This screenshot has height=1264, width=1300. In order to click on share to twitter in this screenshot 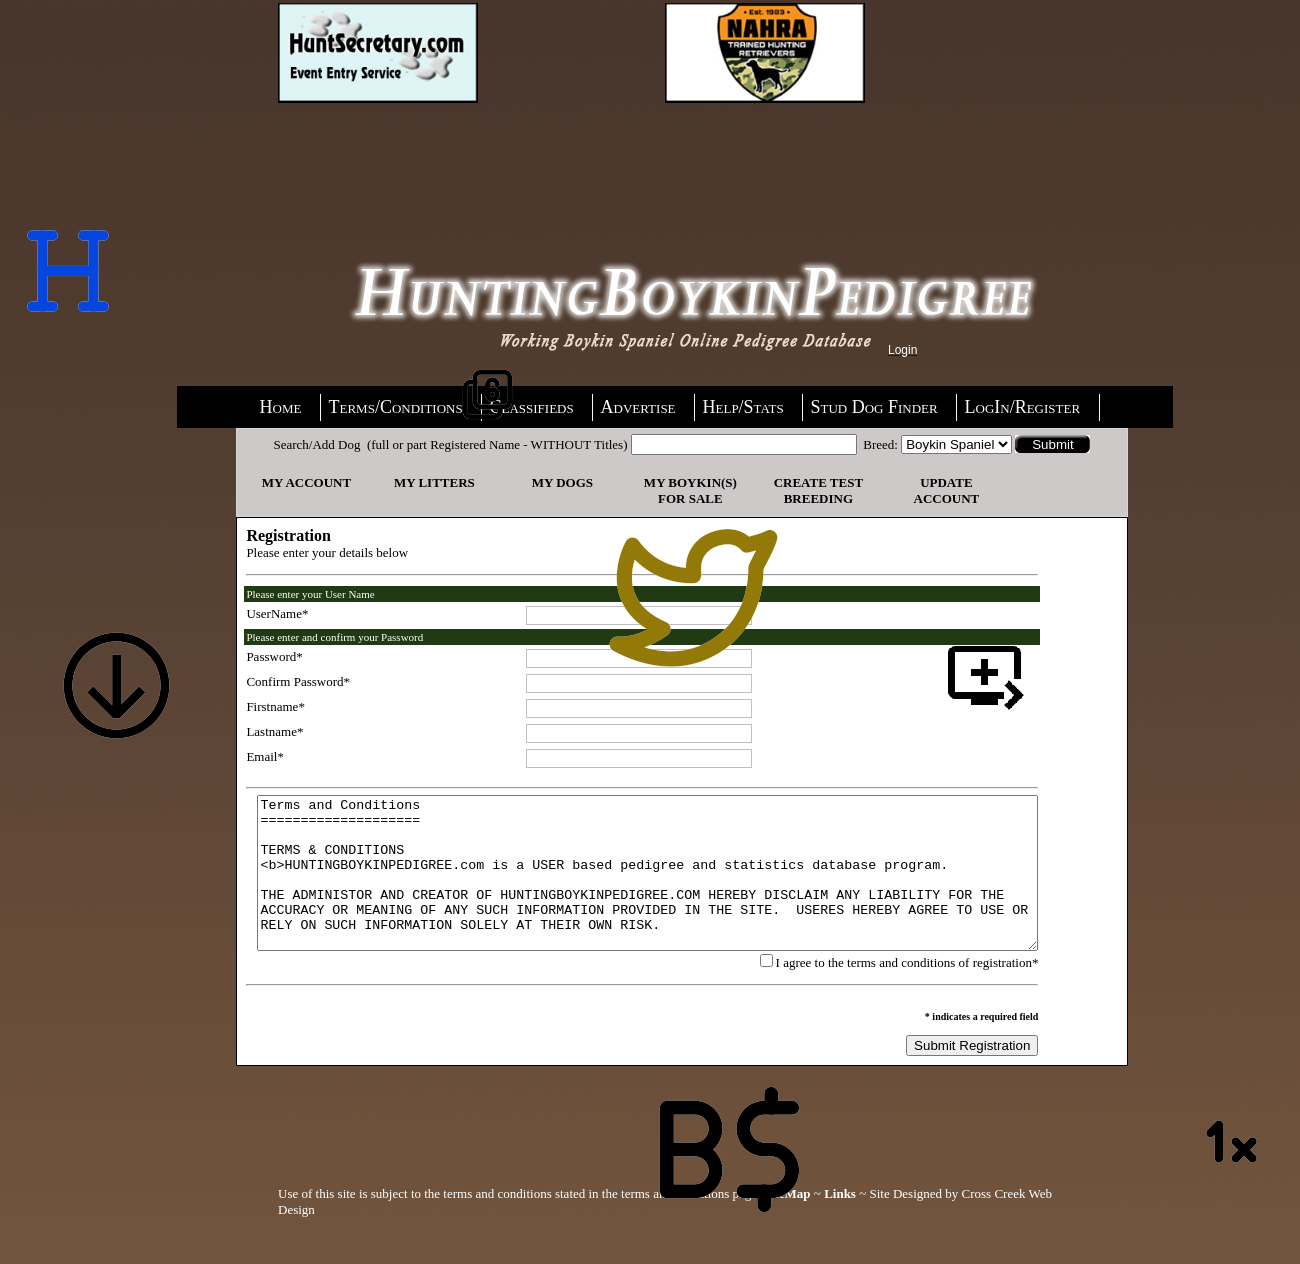, I will do `click(693, 598)`.